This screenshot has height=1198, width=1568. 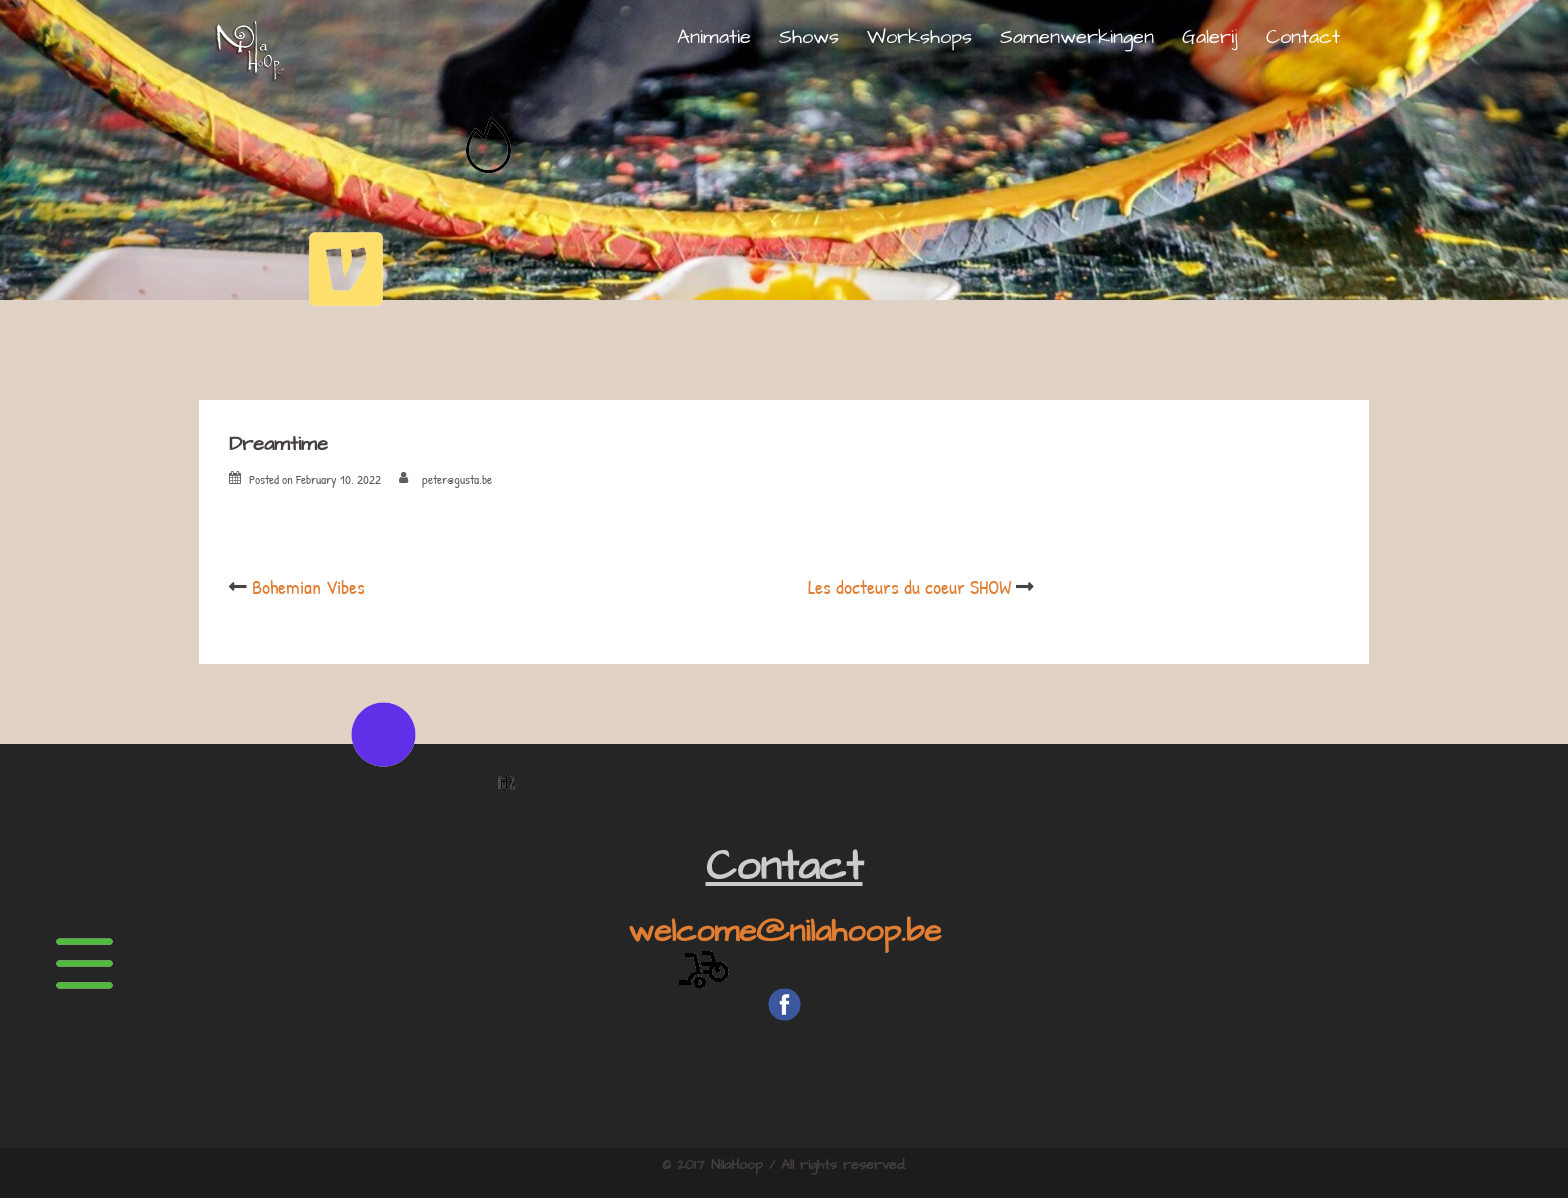 What do you see at coordinates (704, 970) in the screenshot?
I see `view bike and scooter rental options` at bounding box center [704, 970].